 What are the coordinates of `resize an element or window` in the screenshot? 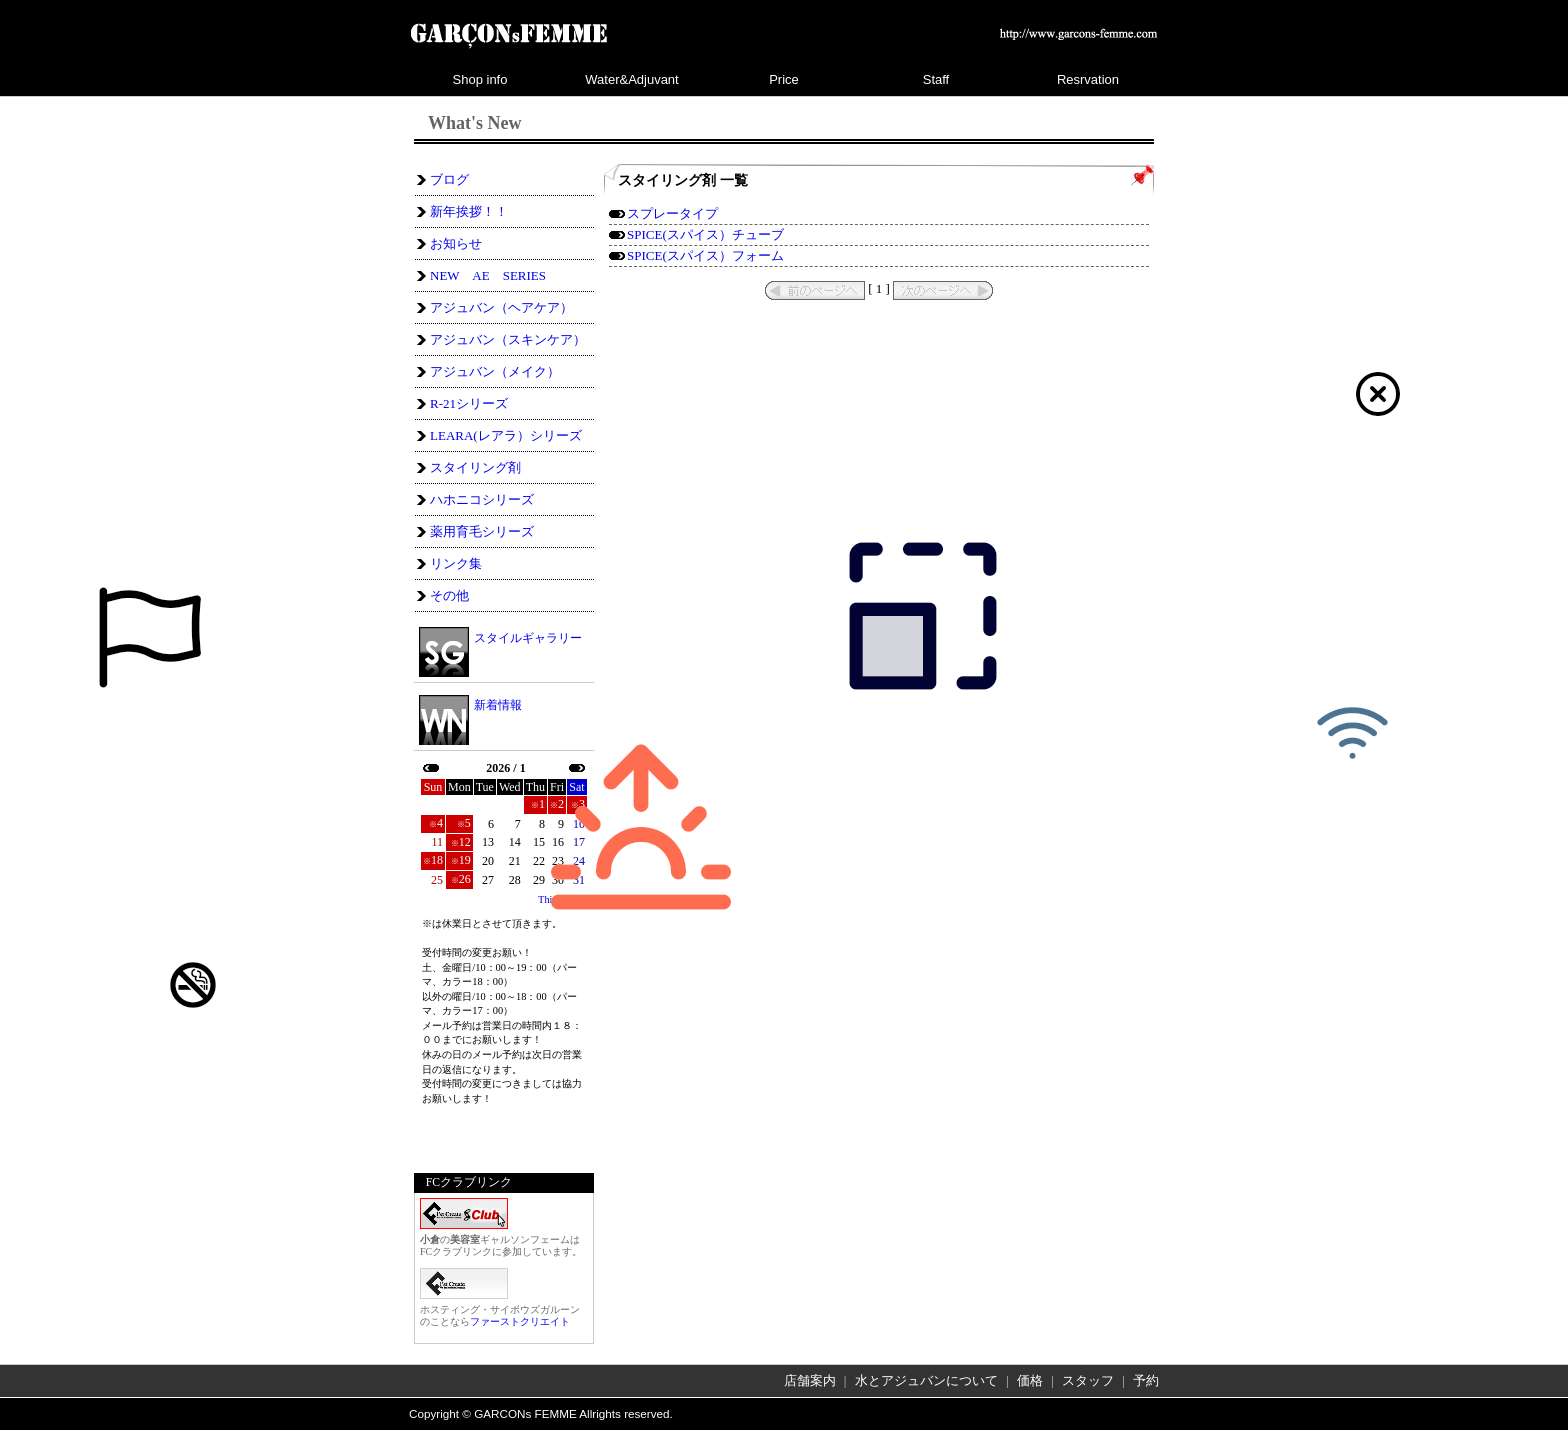 It's located at (923, 616).